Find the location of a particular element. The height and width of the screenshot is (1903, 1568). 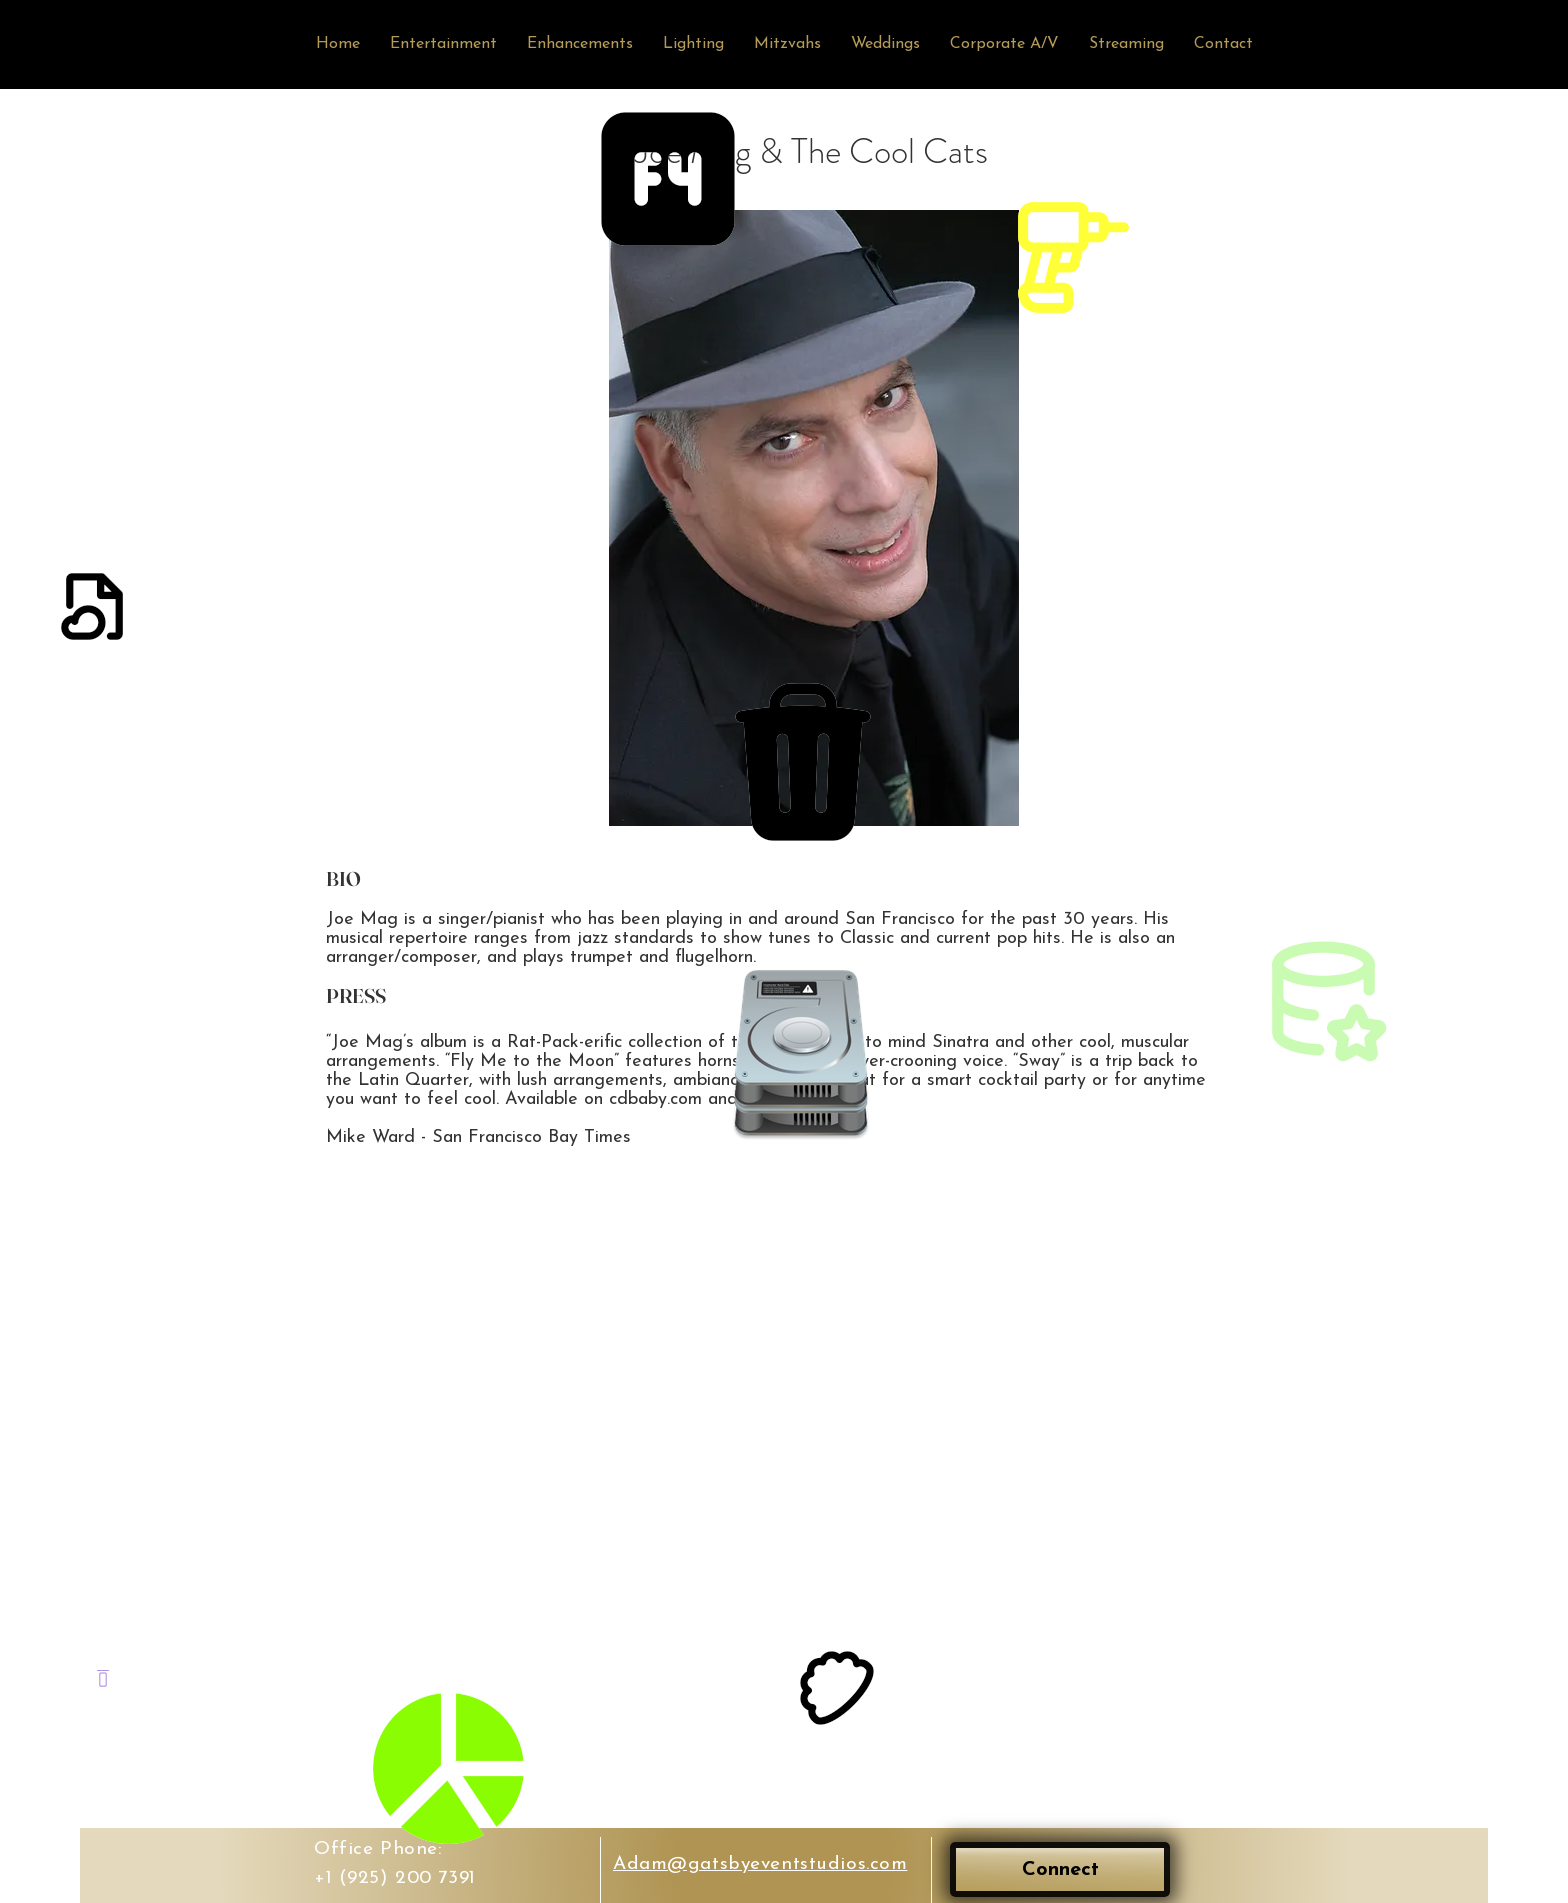

access multiple connected storage drives is located at coordinates (801, 1054).